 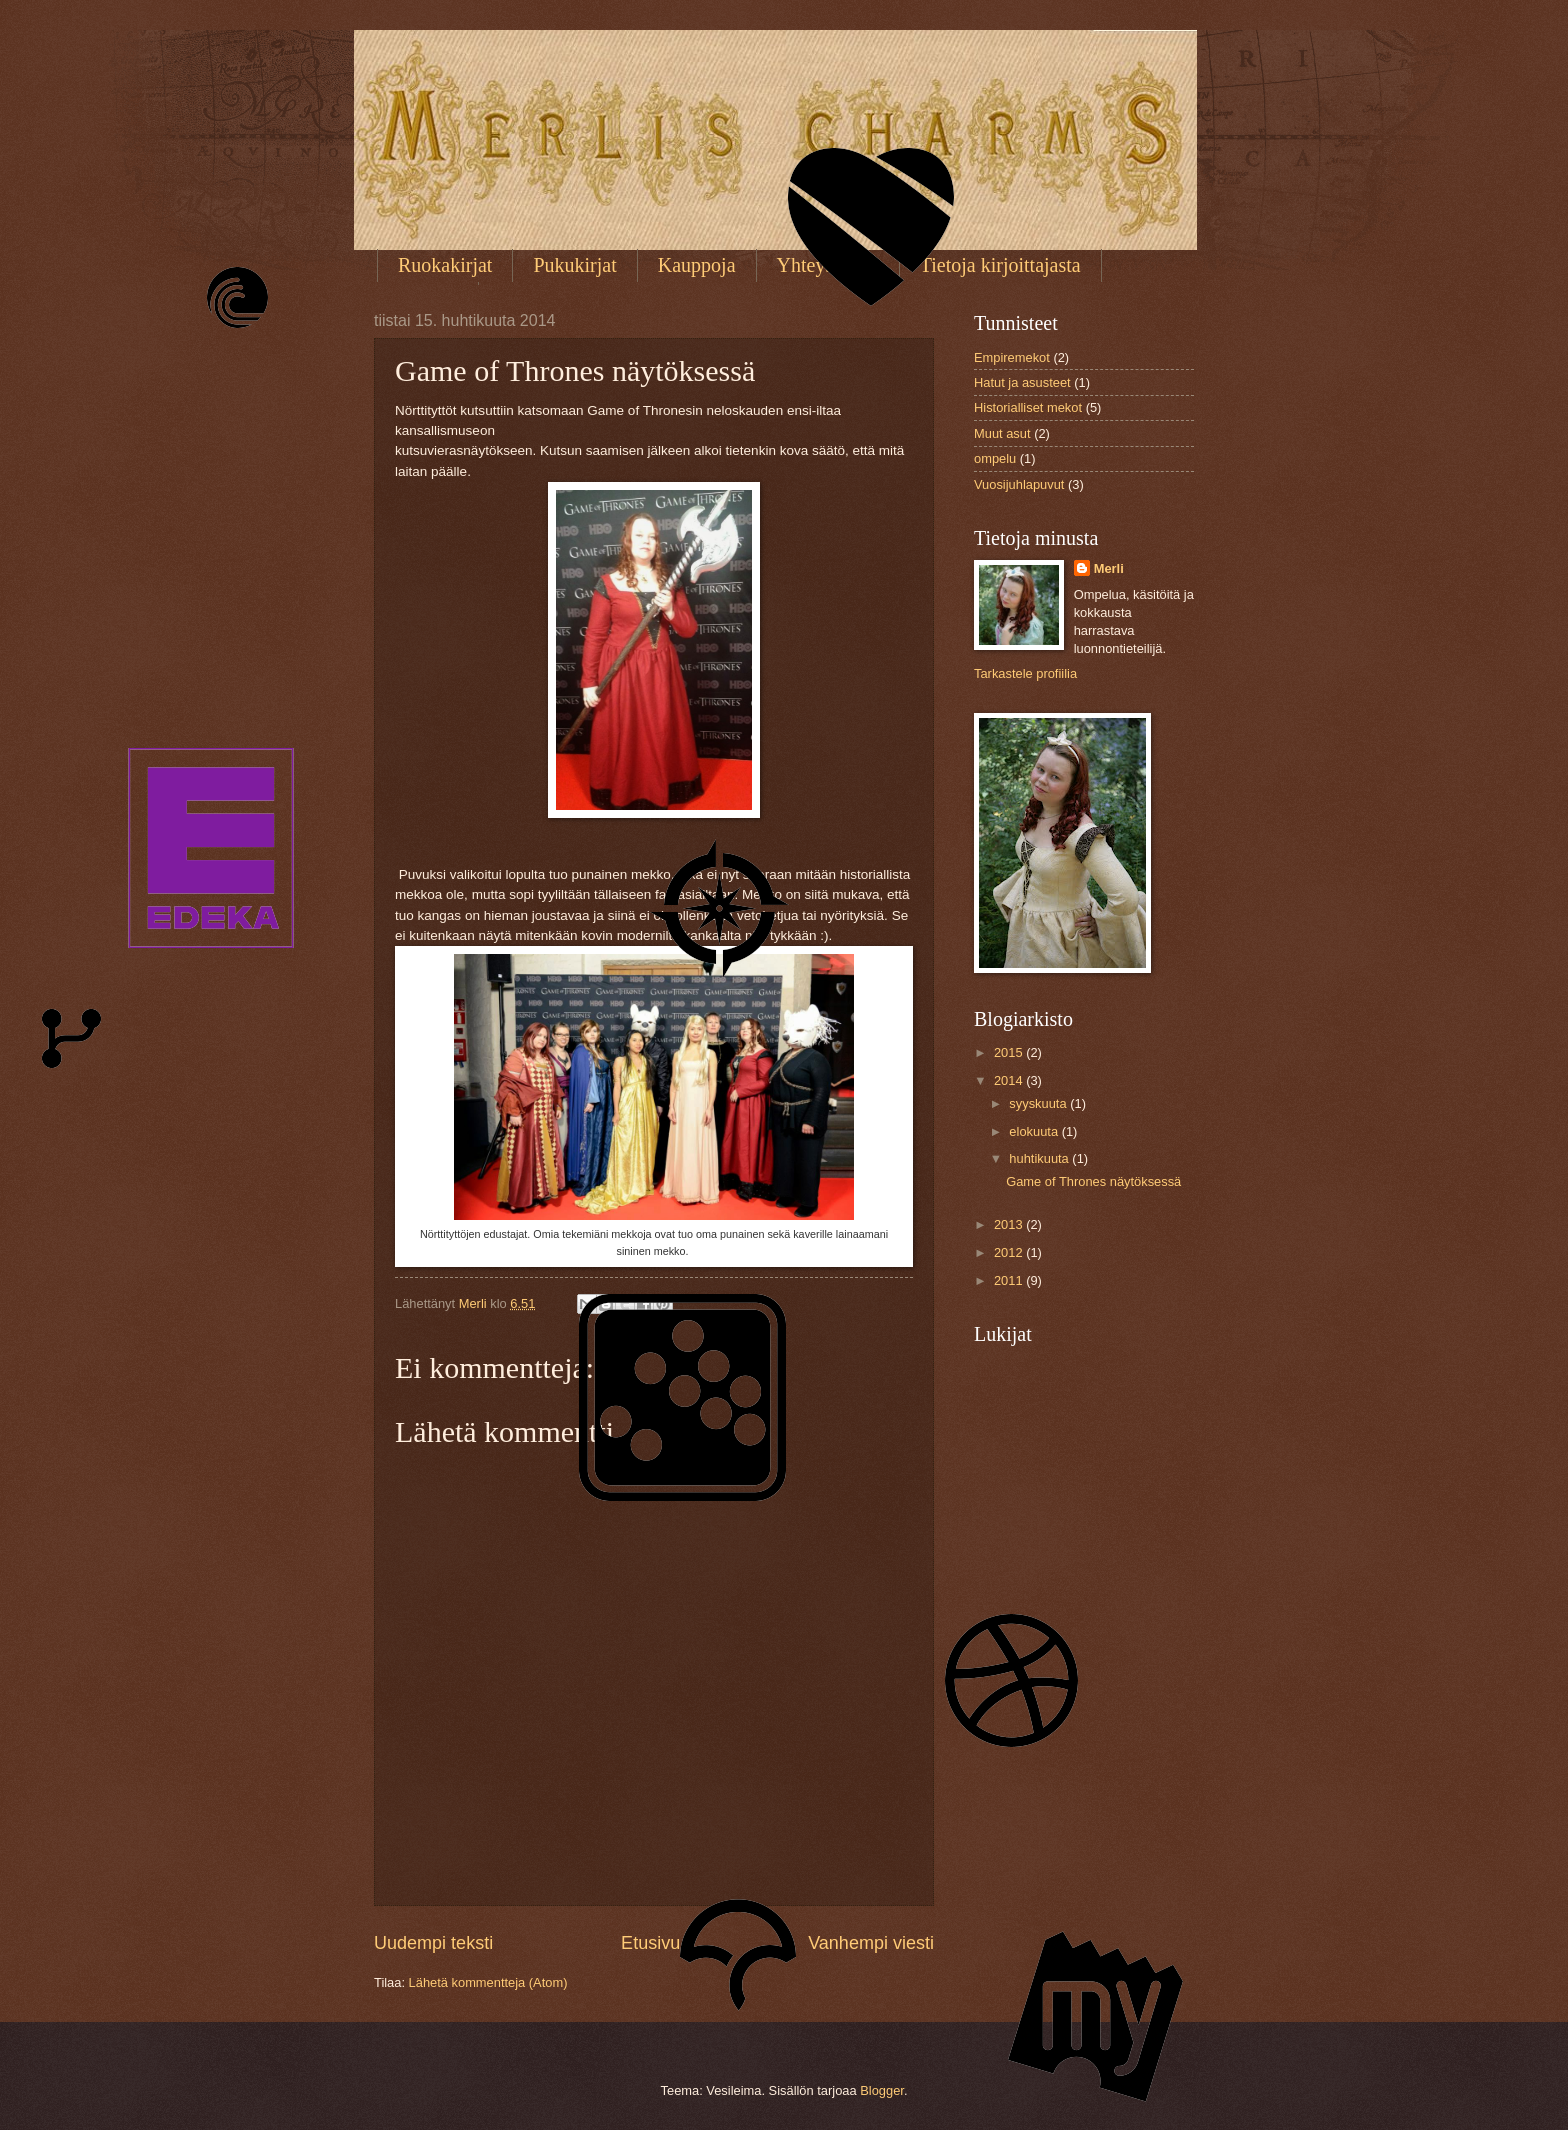 What do you see at coordinates (871, 227) in the screenshot?
I see `open the Southwest Airlines app` at bounding box center [871, 227].